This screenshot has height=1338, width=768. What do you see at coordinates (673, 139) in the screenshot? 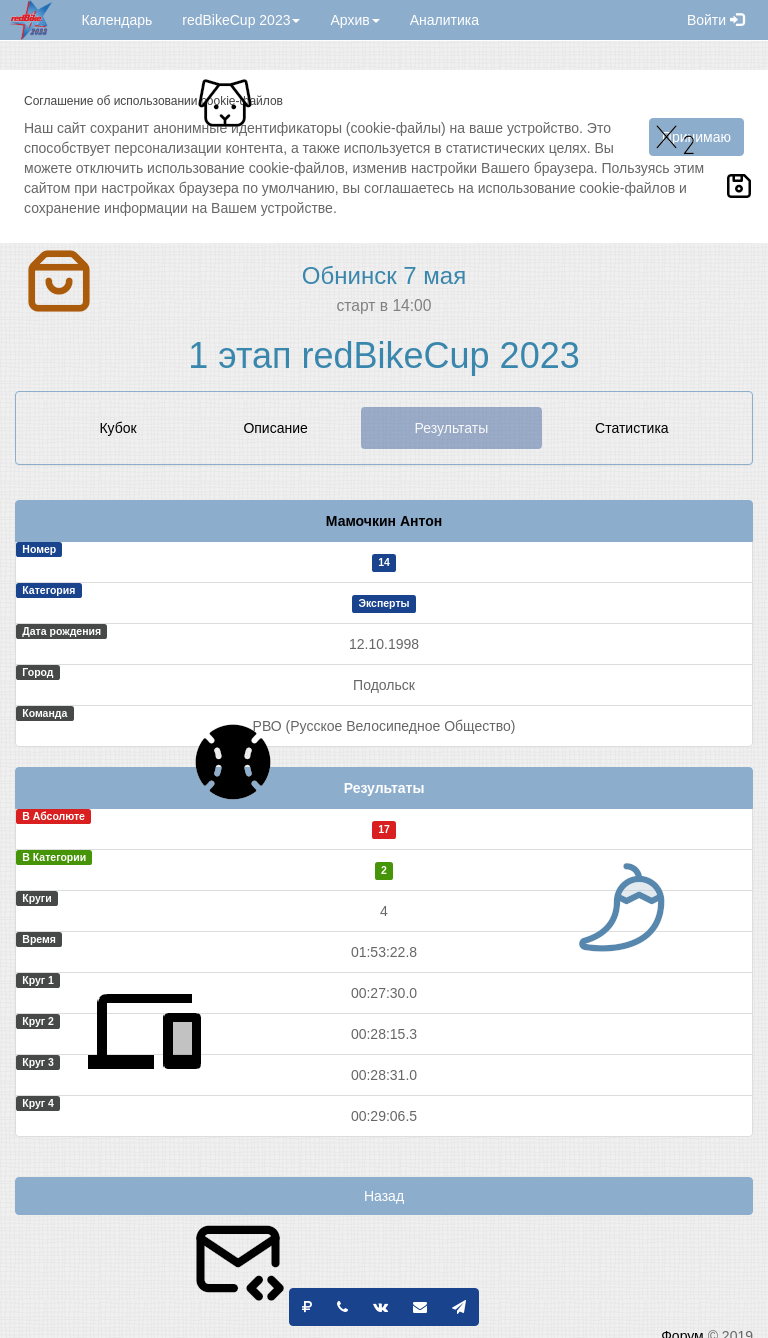
I see `format text as subscript` at bounding box center [673, 139].